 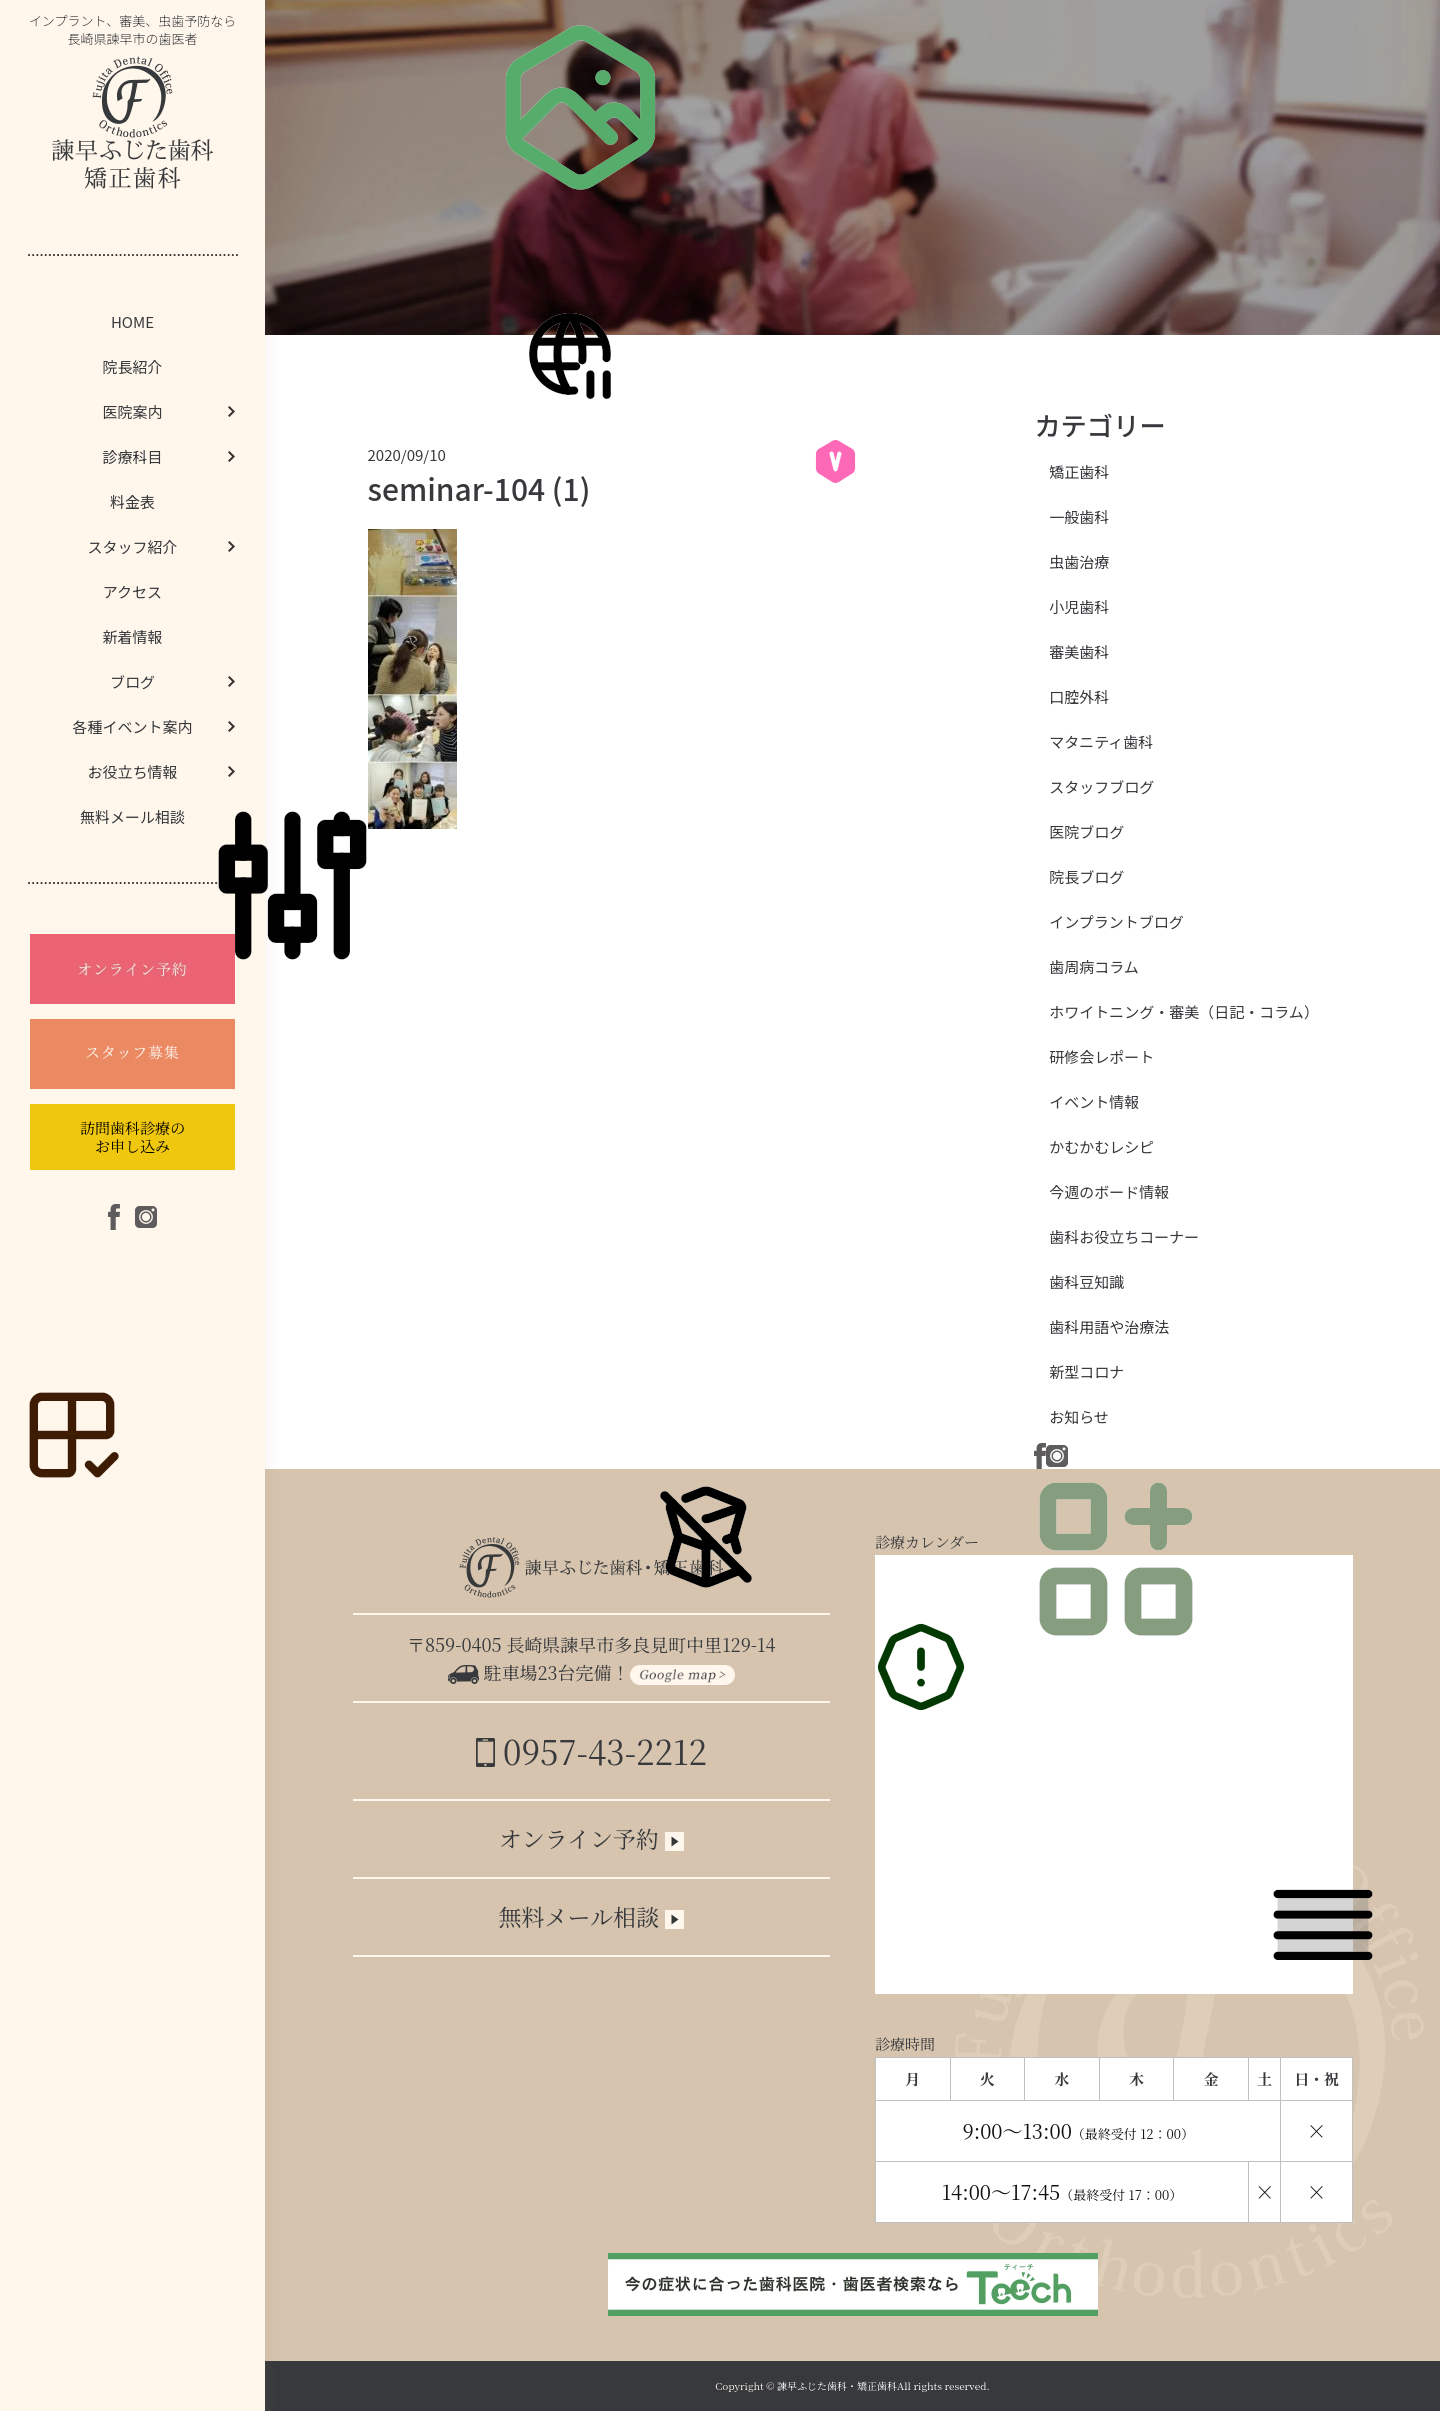 I want to click on adjust settings or preferences, so click(x=292, y=885).